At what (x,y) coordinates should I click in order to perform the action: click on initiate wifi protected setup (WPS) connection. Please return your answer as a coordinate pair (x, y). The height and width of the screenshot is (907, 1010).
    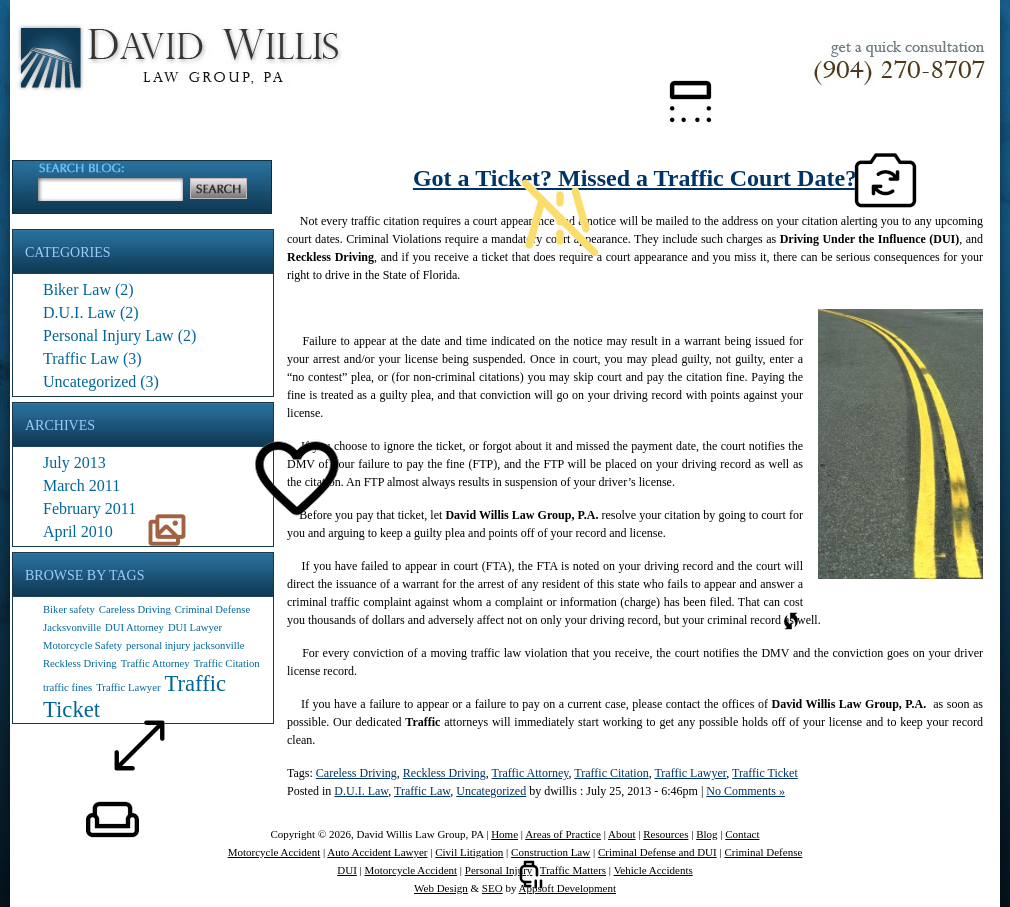
    Looking at the image, I should click on (791, 621).